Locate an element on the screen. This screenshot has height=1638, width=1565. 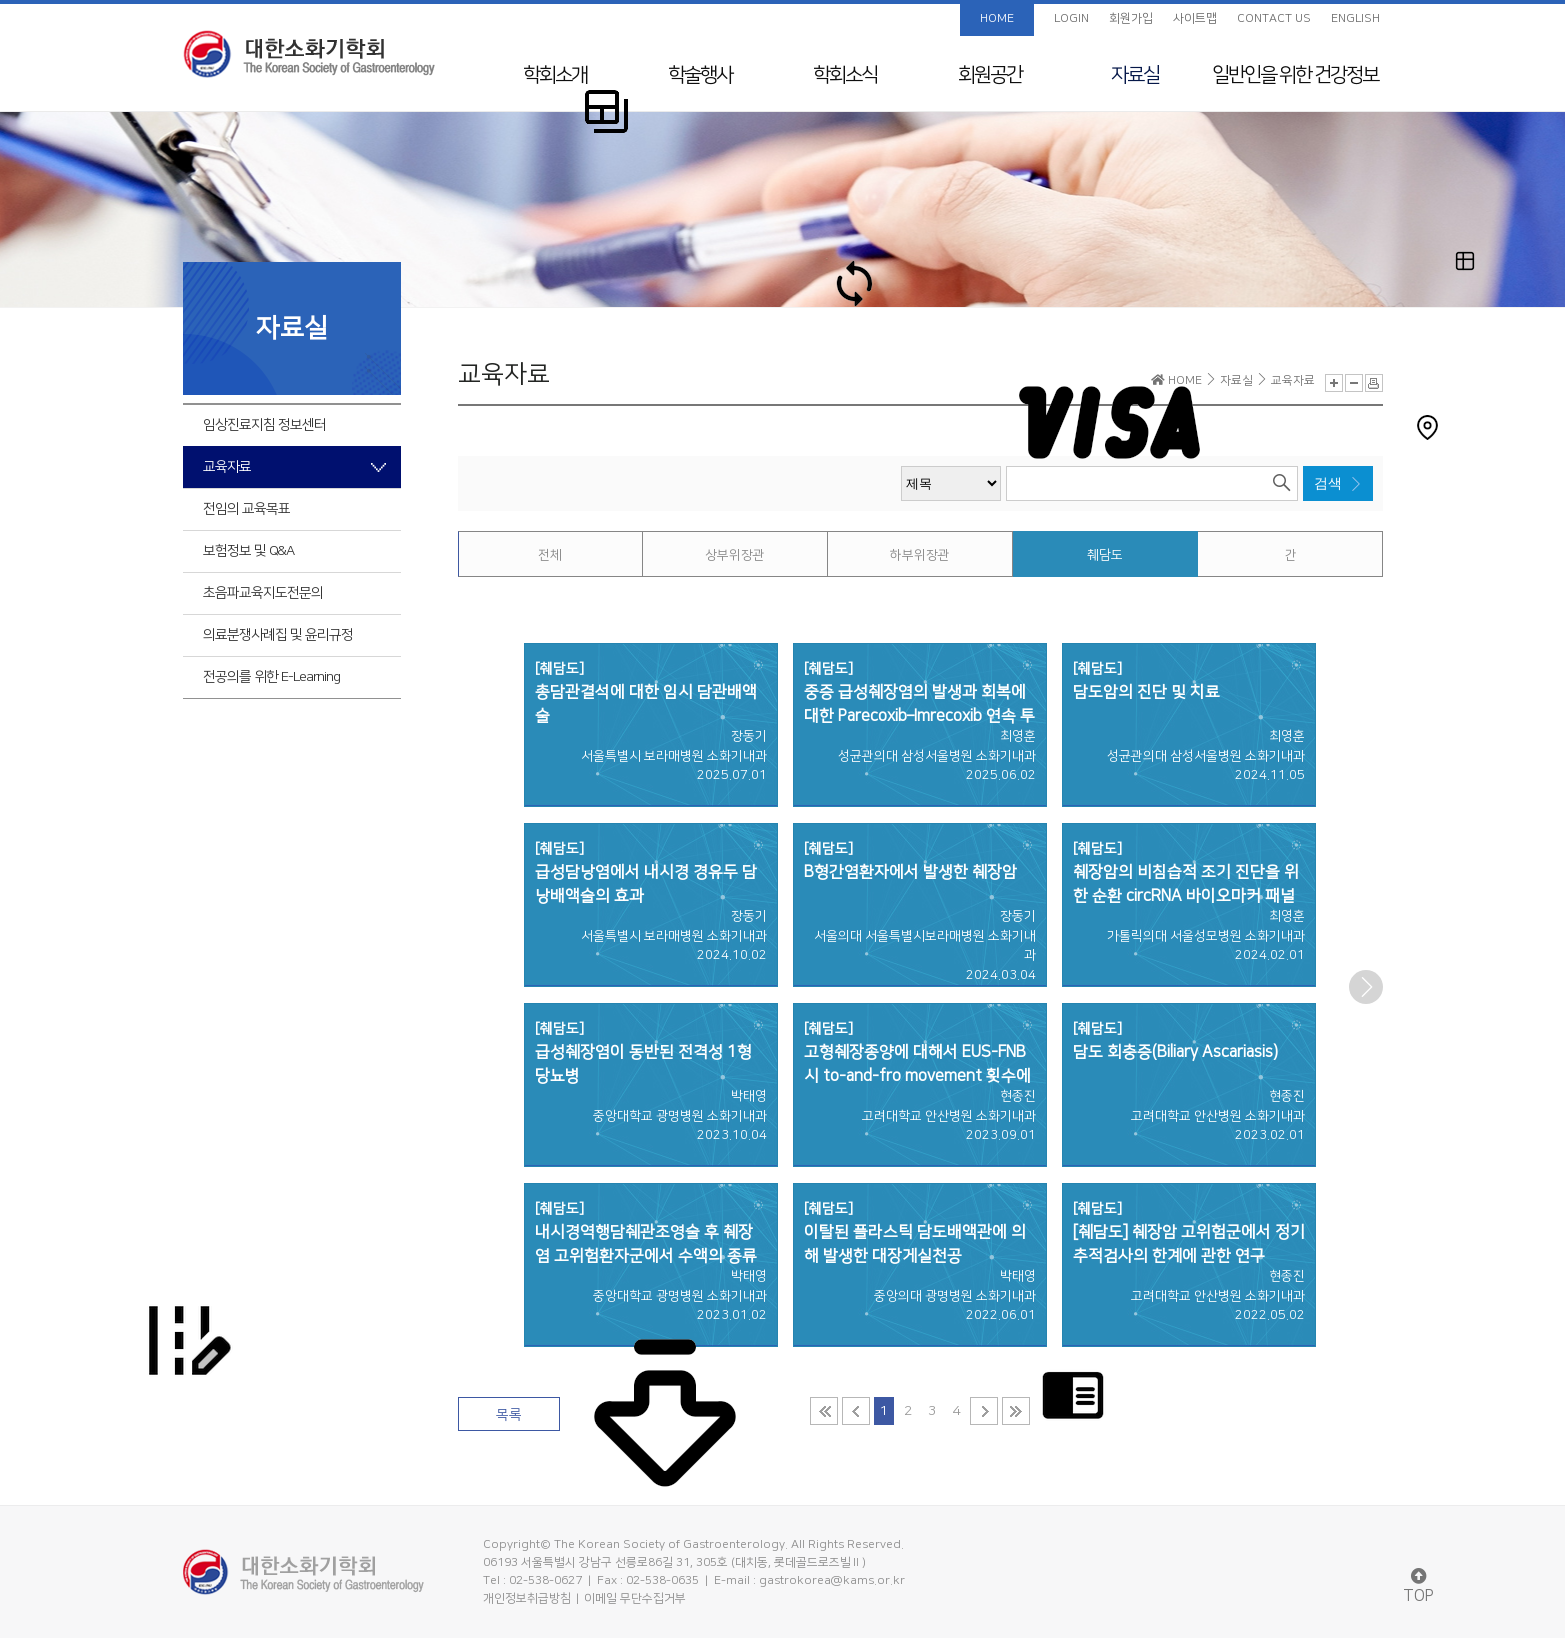
view data in table format is located at coordinates (1465, 261).